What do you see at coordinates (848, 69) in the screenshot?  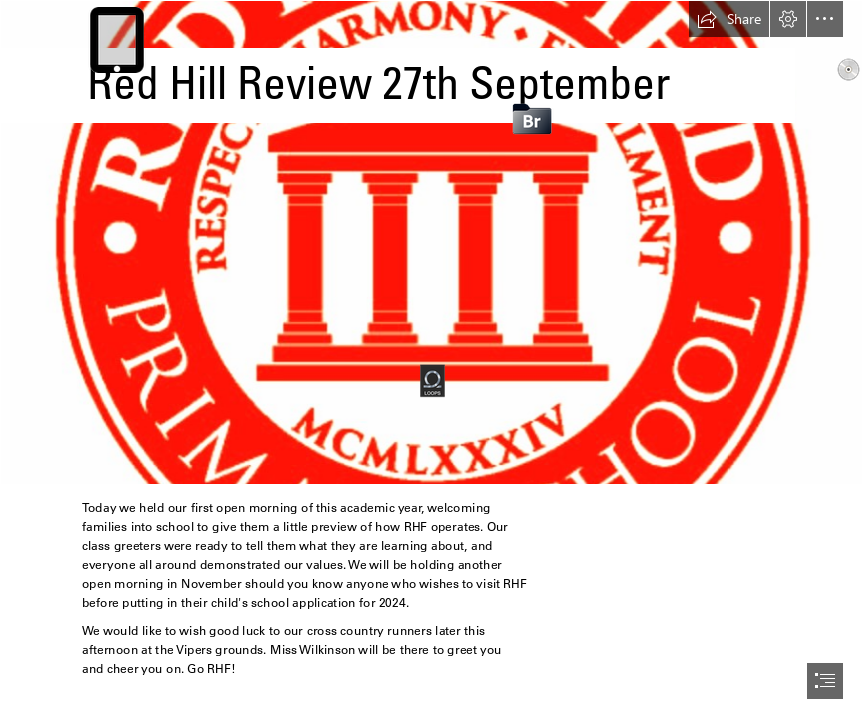 I see `indicates a rewritable CD drive or disc` at bounding box center [848, 69].